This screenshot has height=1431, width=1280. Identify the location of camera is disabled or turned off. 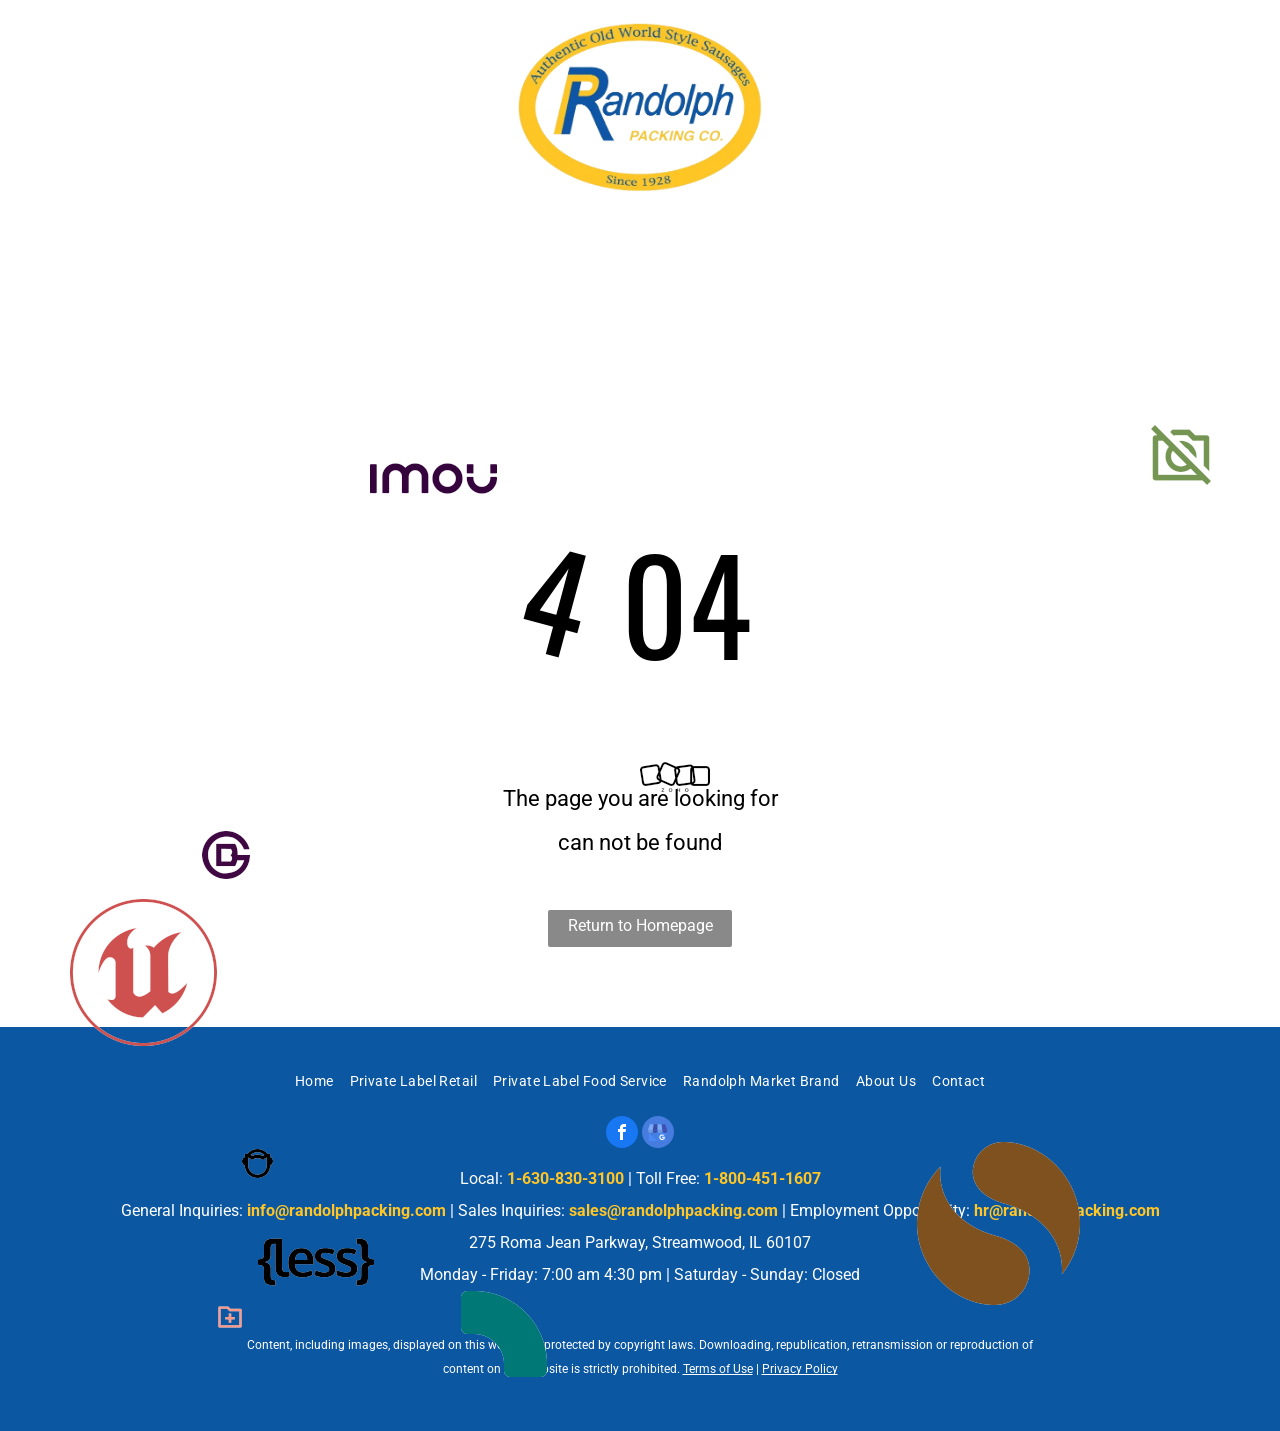
(1181, 455).